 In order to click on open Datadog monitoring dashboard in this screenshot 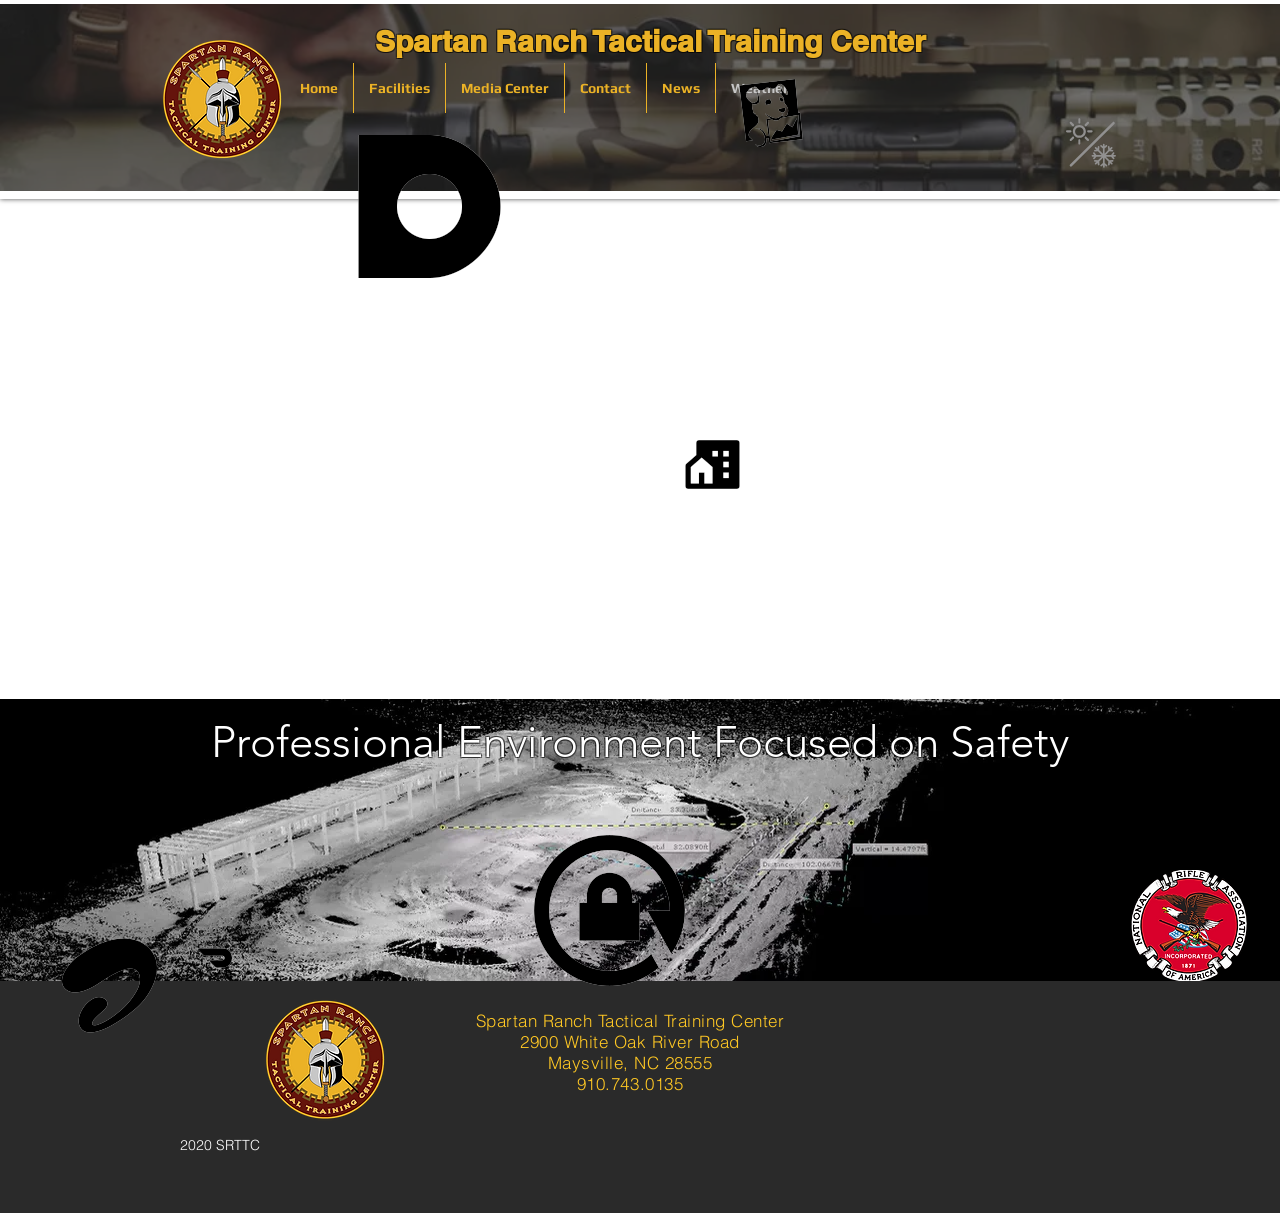, I will do `click(771, 113)`.